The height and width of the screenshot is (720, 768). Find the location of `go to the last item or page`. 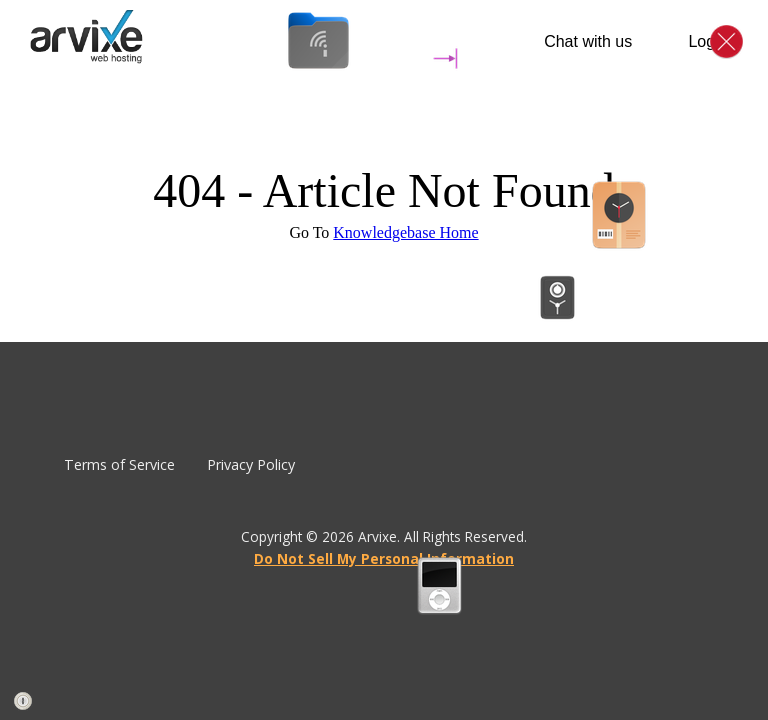

go to the last item or page is located at coordinates (445, 58).